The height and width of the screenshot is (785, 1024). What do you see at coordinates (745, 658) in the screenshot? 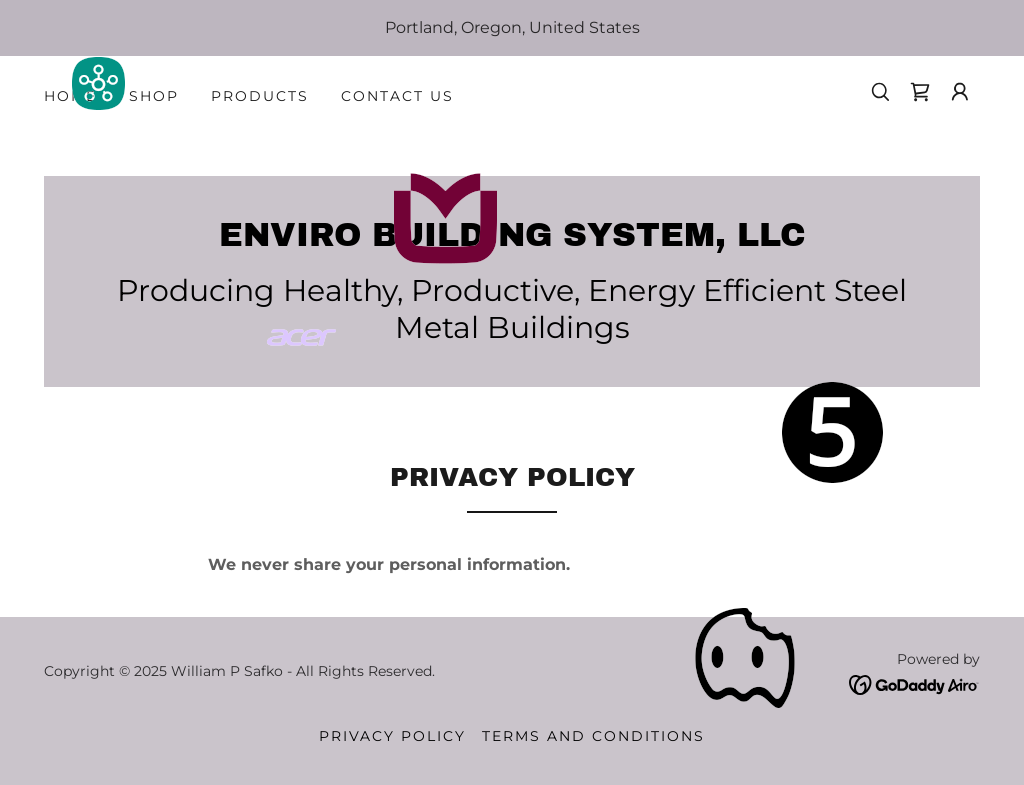
I see `open the aiqfome food delivery app` at bounding box center [745, 658].